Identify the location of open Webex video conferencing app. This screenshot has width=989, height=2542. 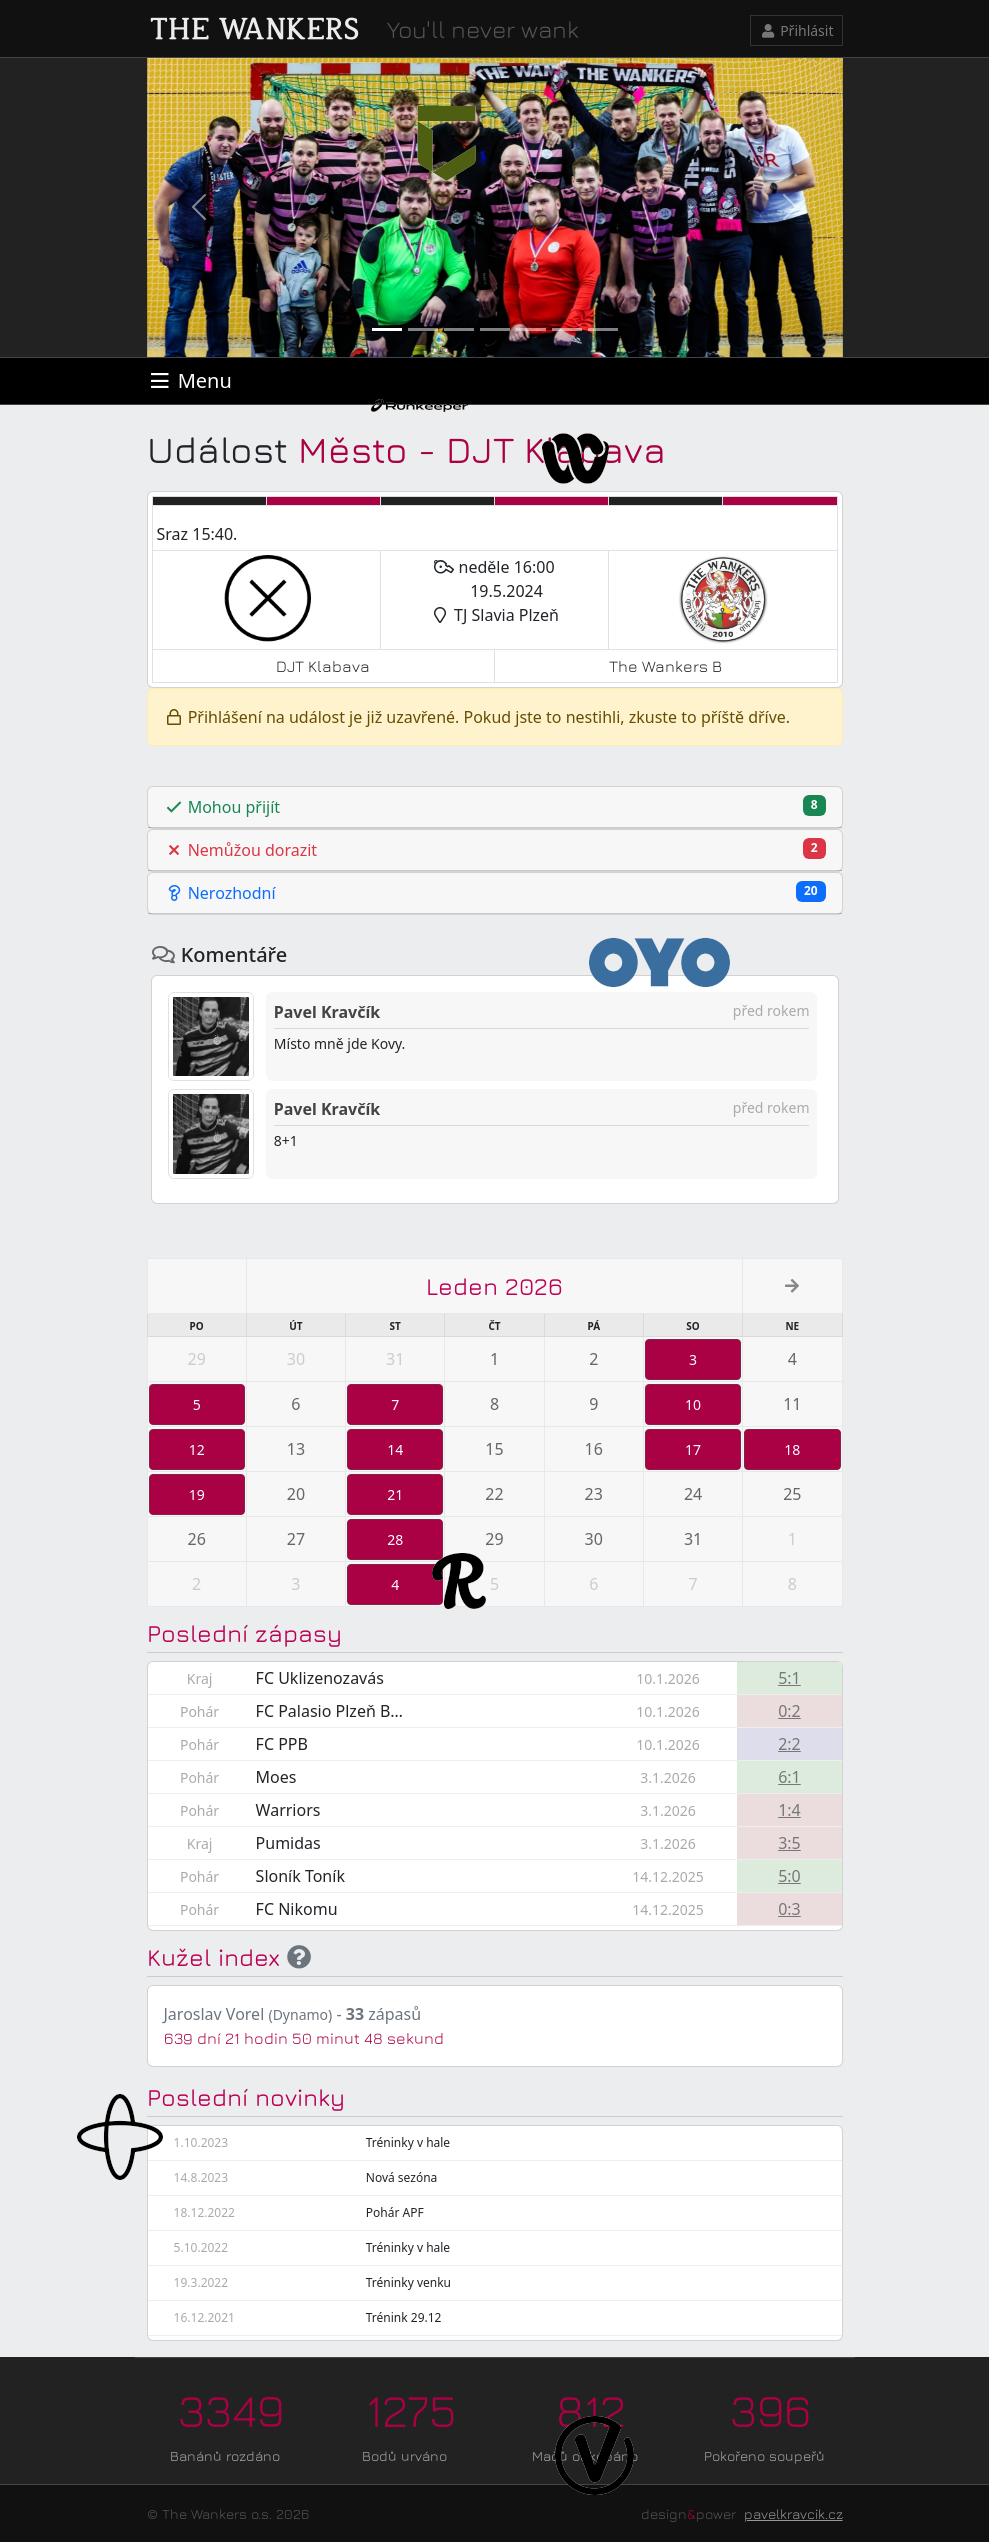
(575, 458).